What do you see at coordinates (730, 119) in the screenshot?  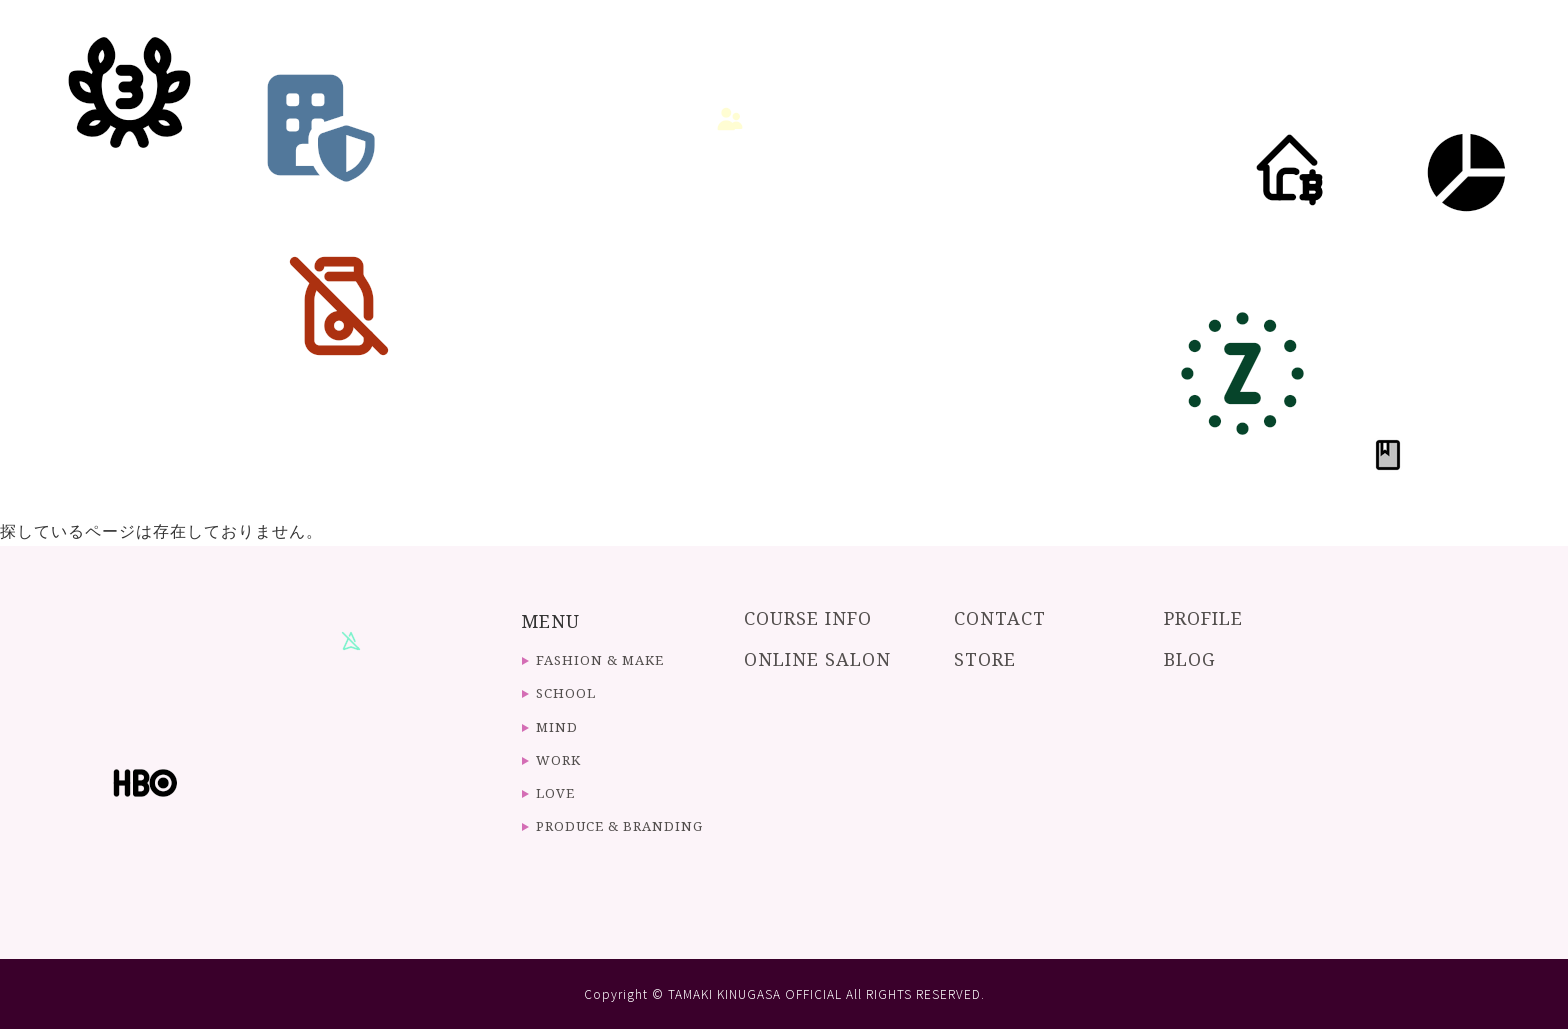 I see `view contacts or friends list` at bounding box center [730, 119].